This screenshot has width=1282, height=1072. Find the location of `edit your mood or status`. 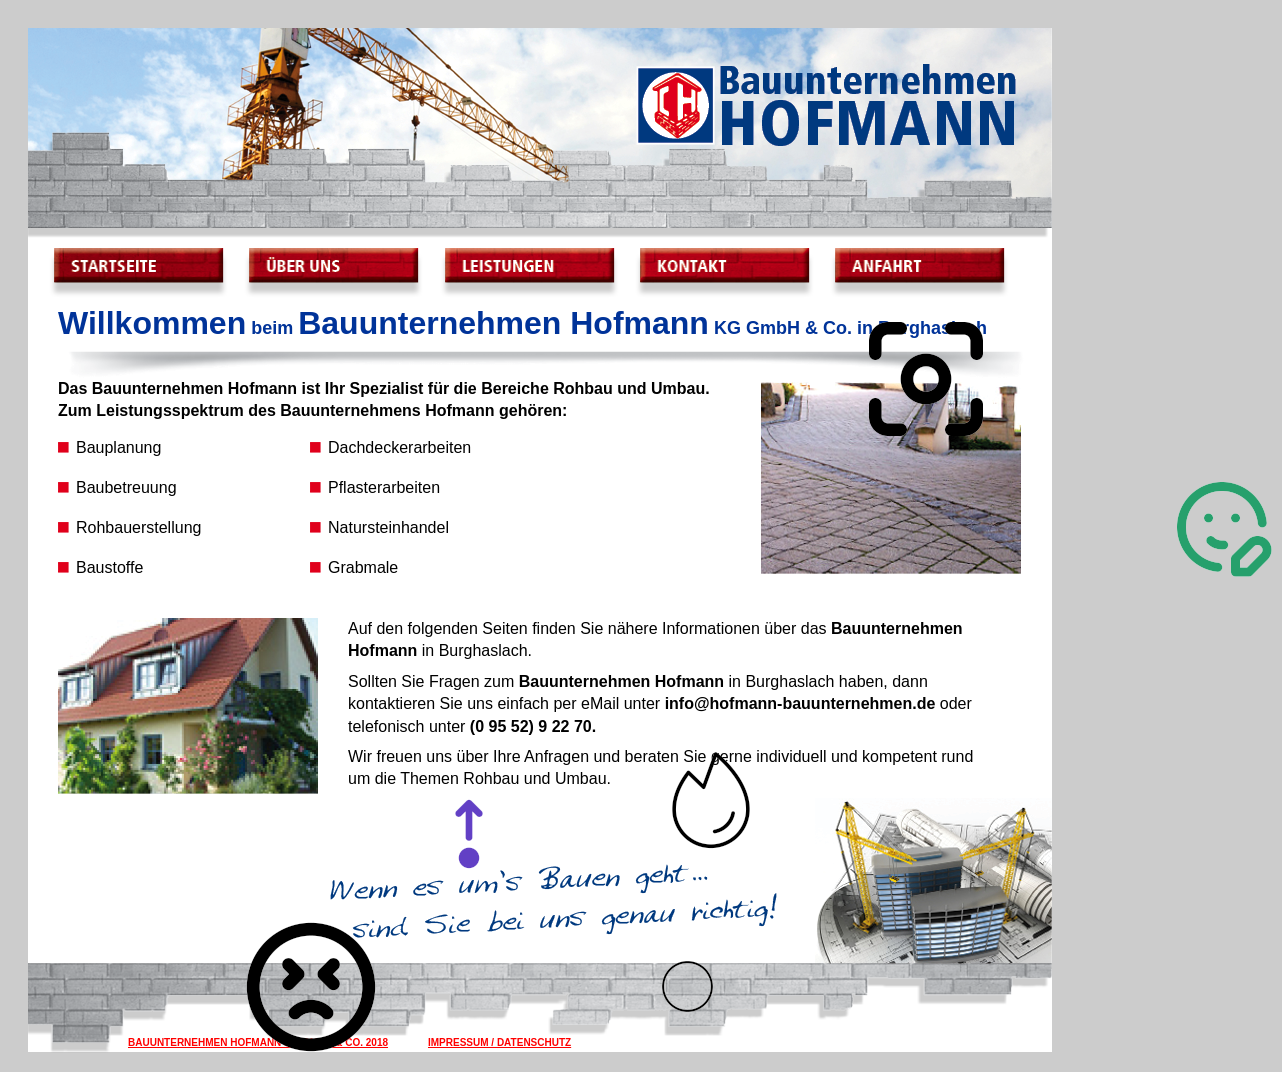

edit your mood or status is located at coordinates (1222, 527).